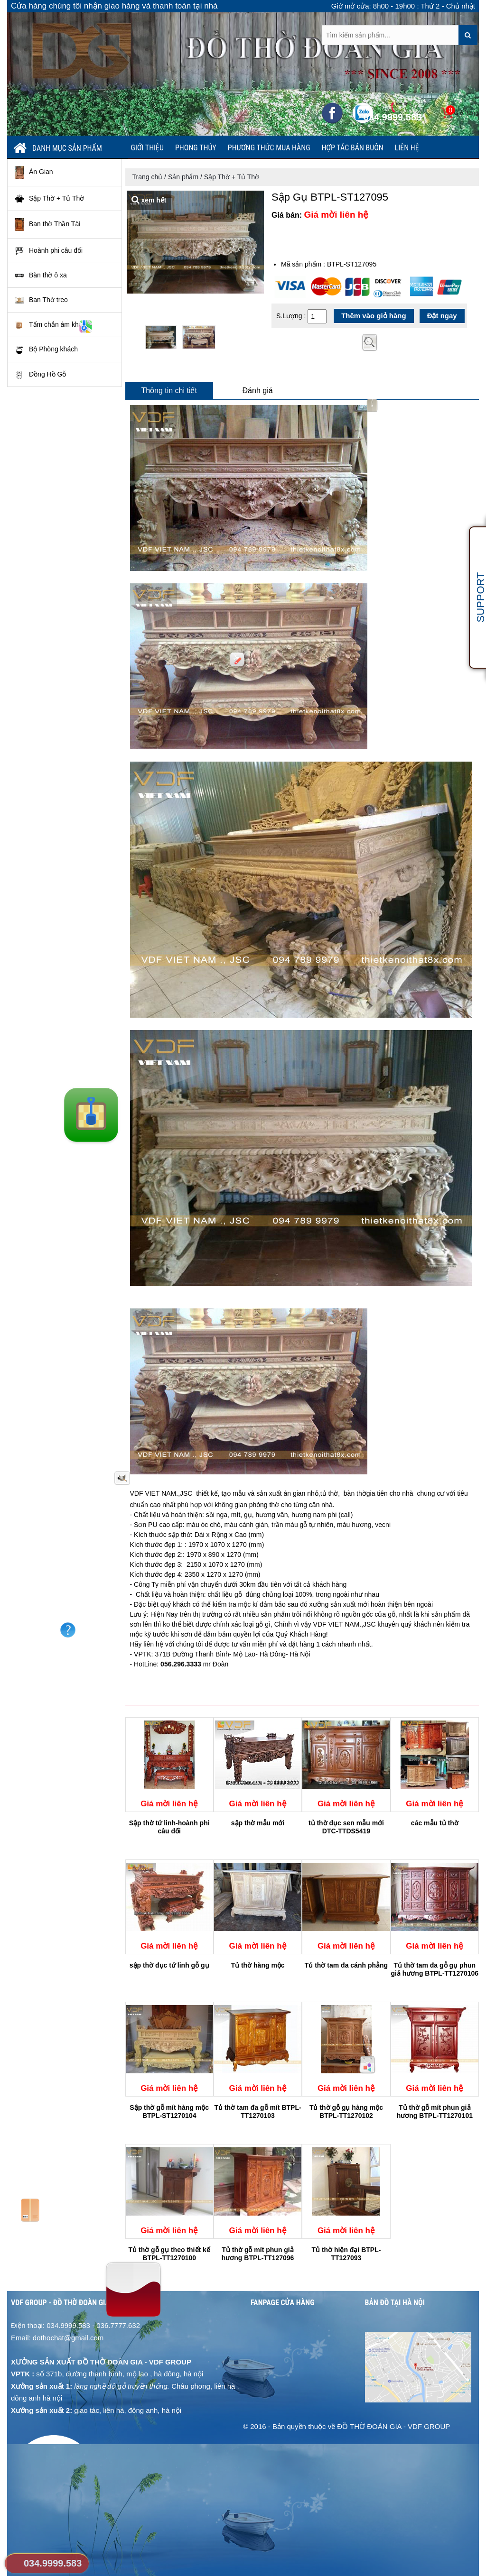 The image size is (486, 2576). What do you see at coordinates (370, 342) in the screenshot?
I see `open document viewer application` at bounding box center [370, 342].